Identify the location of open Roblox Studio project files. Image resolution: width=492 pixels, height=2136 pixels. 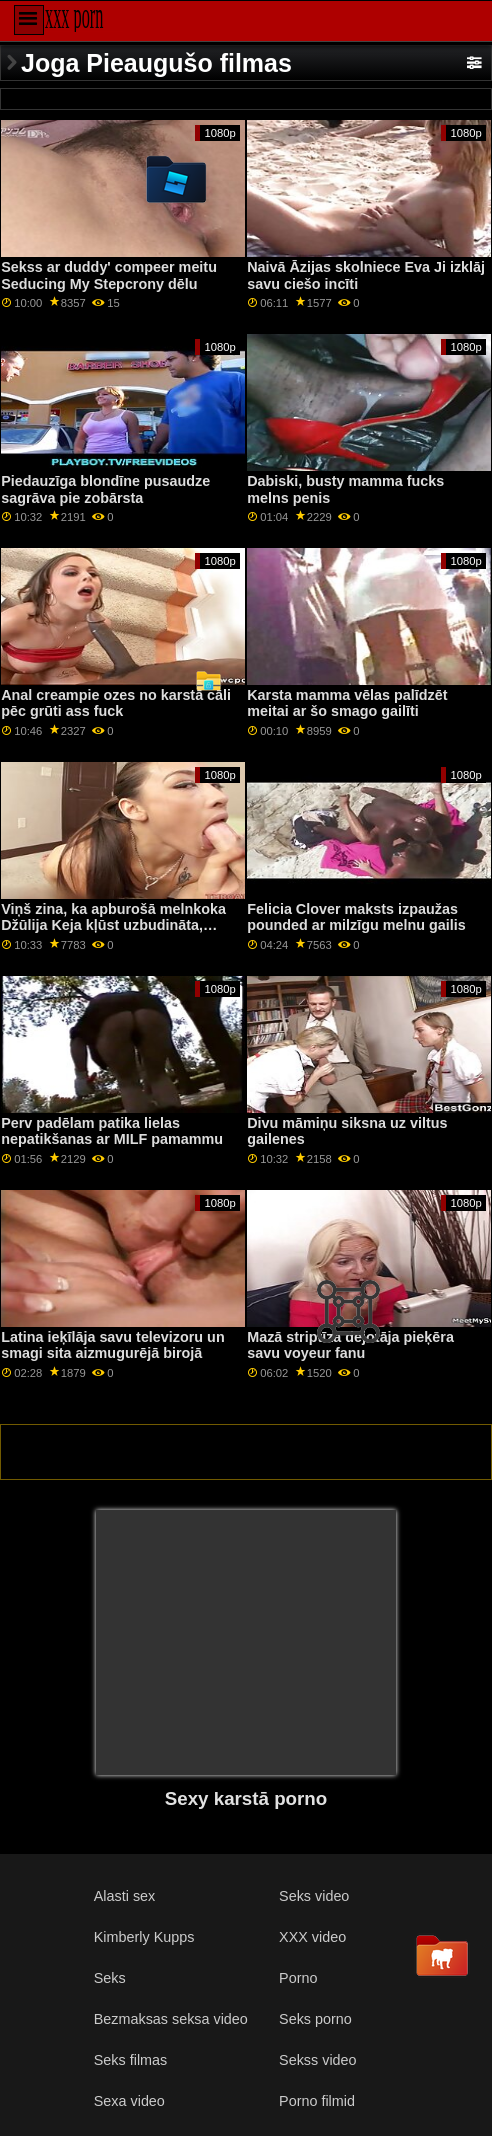
(176, 181).